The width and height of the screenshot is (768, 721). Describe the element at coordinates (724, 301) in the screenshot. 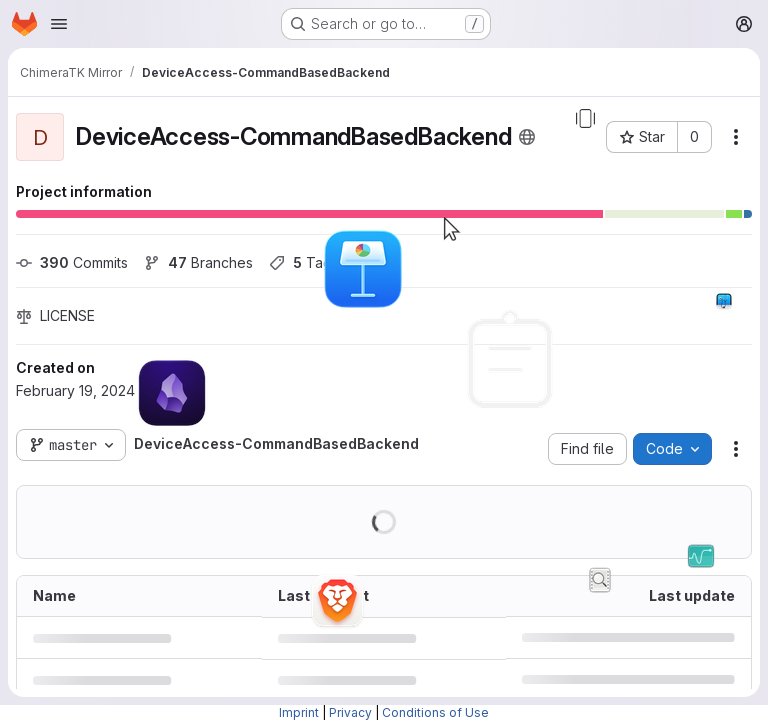

I see `open system cleaner utility` at that location.